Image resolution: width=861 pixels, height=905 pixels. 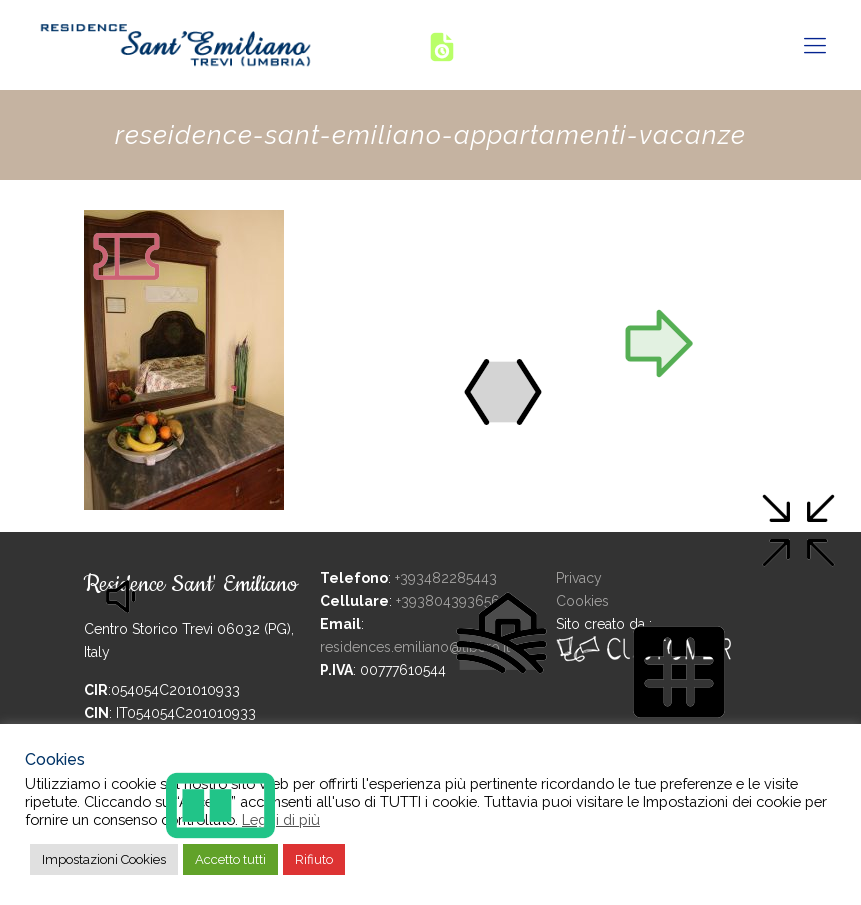 What do you see at coordinates (442, 47) in the screenshot?
I see `view file history or recent activity` at bounding box center [442, 47].